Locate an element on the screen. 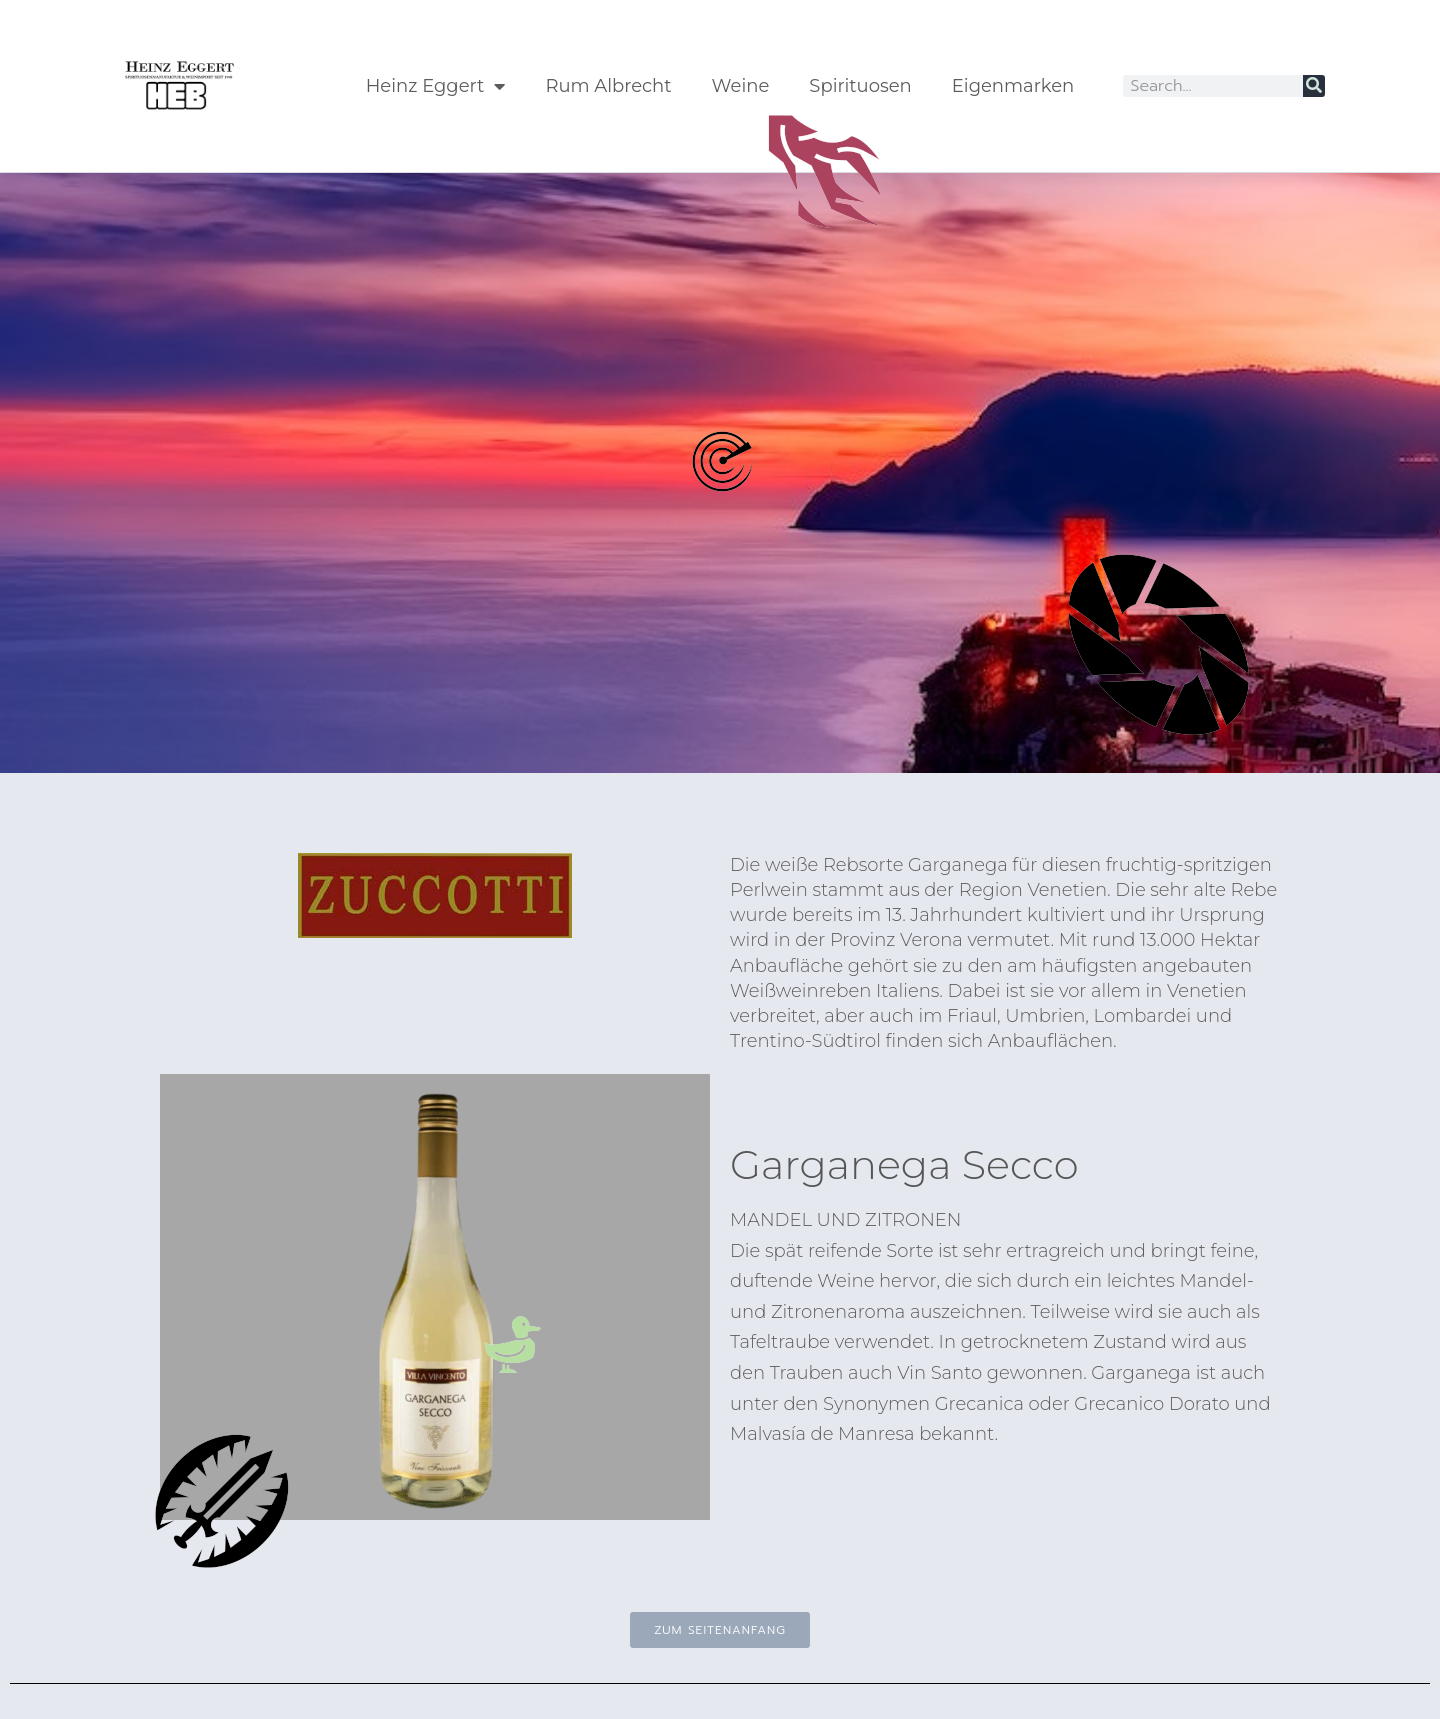 The image size is (1440, 1719). a plant root or organic growth element is located at coordinates (825, 171).